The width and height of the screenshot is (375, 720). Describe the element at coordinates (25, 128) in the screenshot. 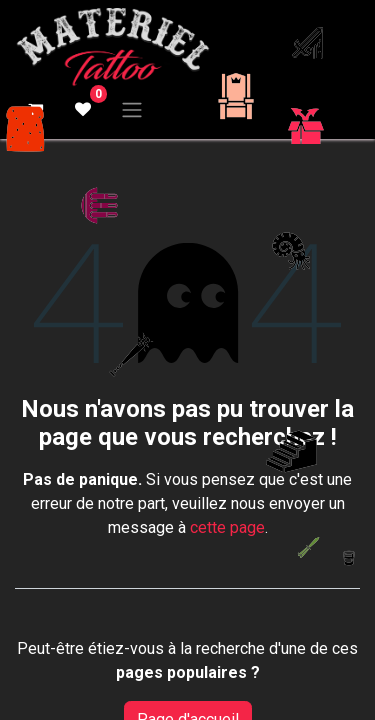

I see `food or bakery category indicator` at that location.